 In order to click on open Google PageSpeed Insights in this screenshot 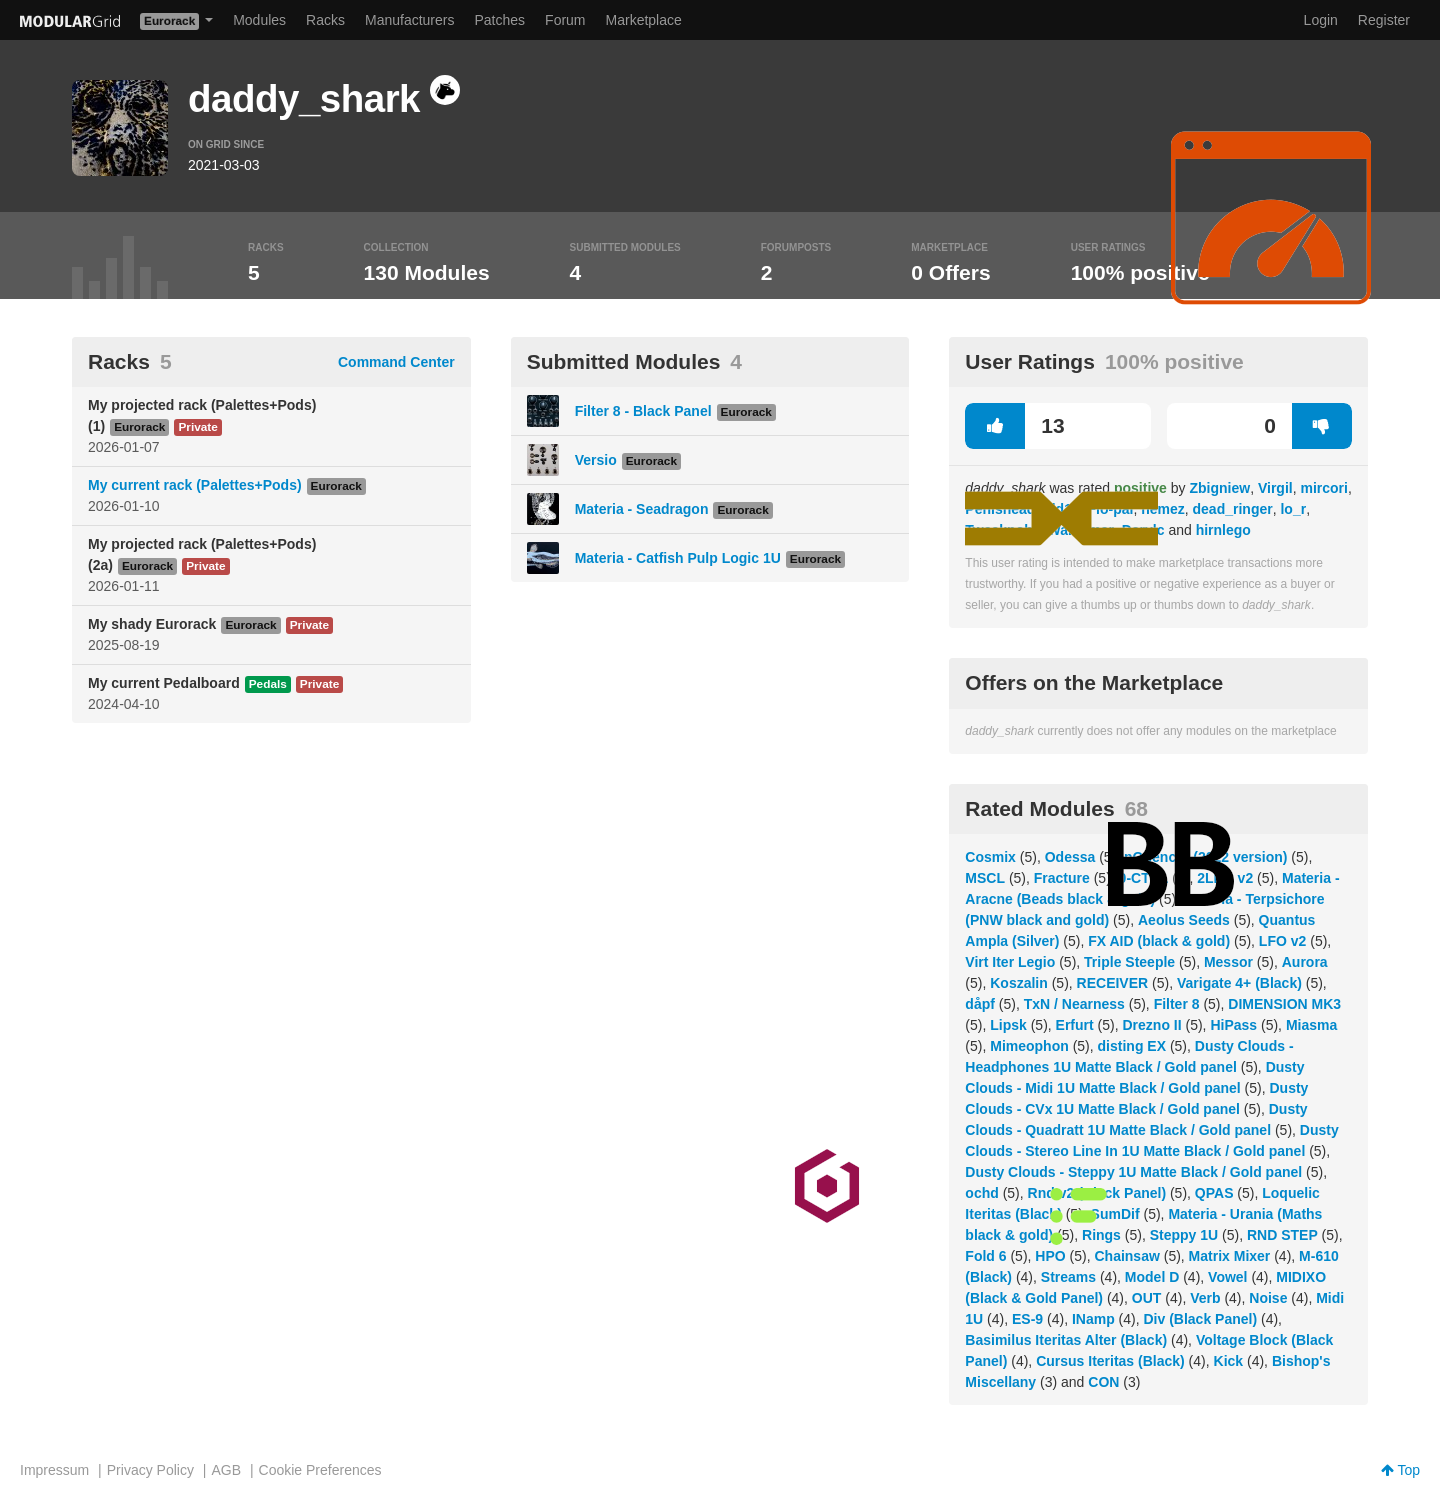, I will do `click(1271, 218)`.